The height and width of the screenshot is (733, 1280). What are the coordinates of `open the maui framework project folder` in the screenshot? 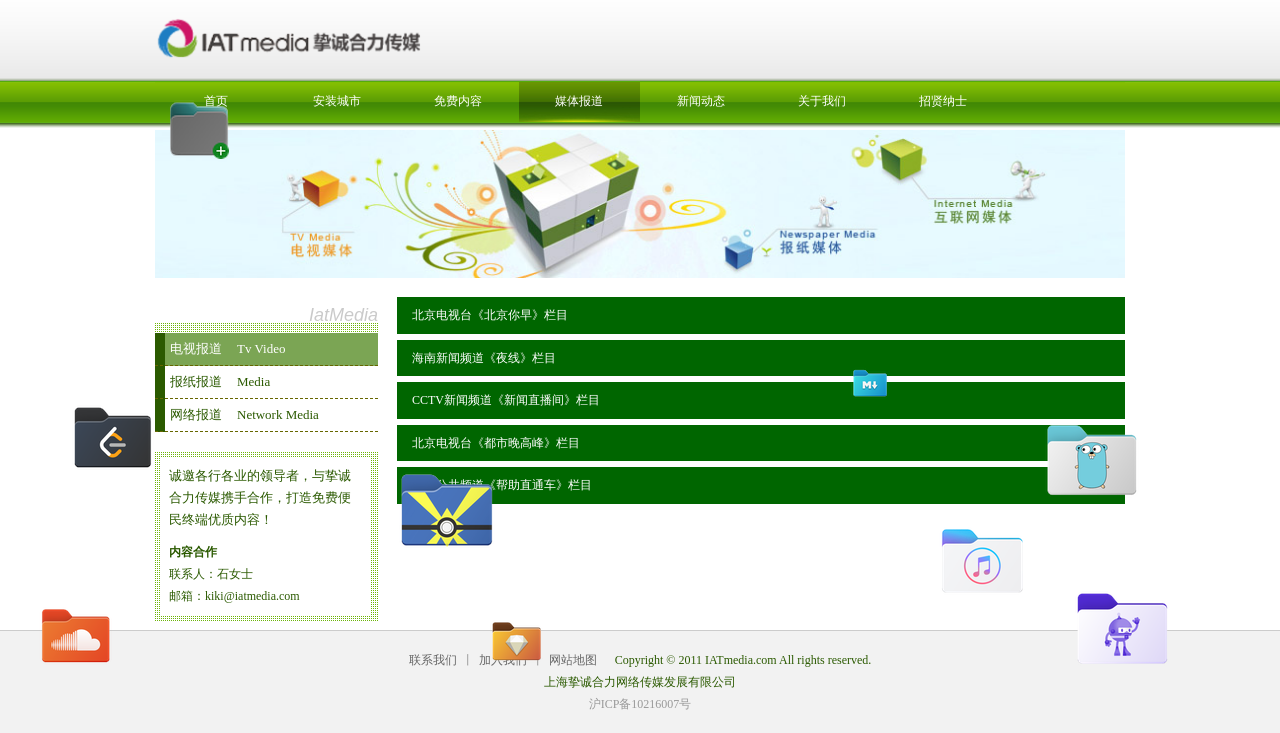 It's located at (1122, 631).